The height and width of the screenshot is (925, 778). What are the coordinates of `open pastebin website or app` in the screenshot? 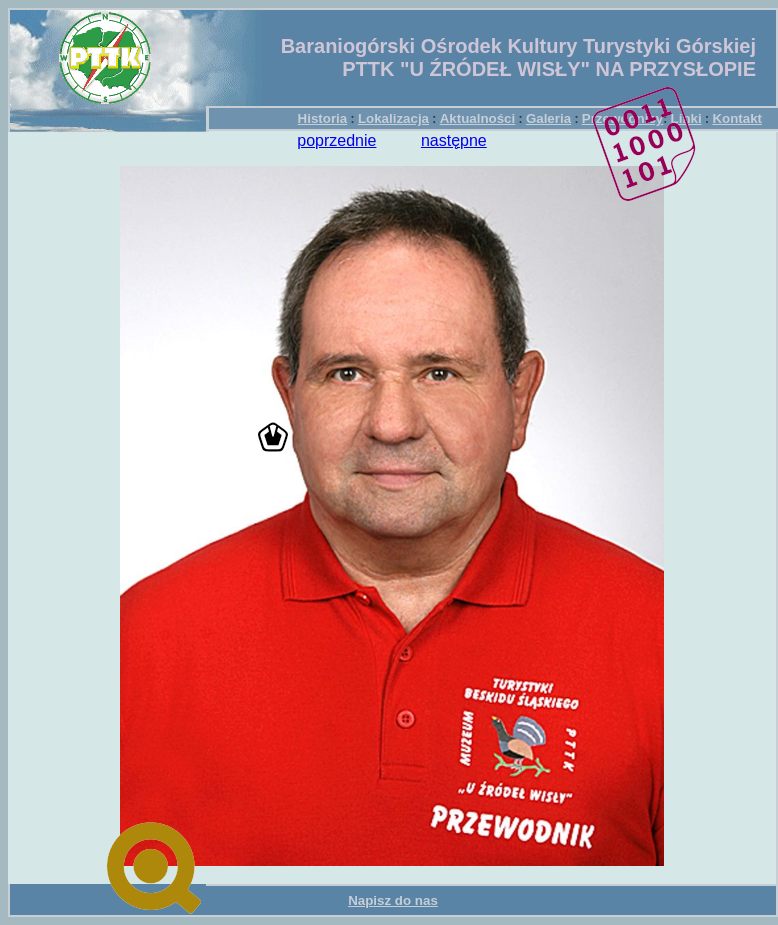 It's located at (644, 144).